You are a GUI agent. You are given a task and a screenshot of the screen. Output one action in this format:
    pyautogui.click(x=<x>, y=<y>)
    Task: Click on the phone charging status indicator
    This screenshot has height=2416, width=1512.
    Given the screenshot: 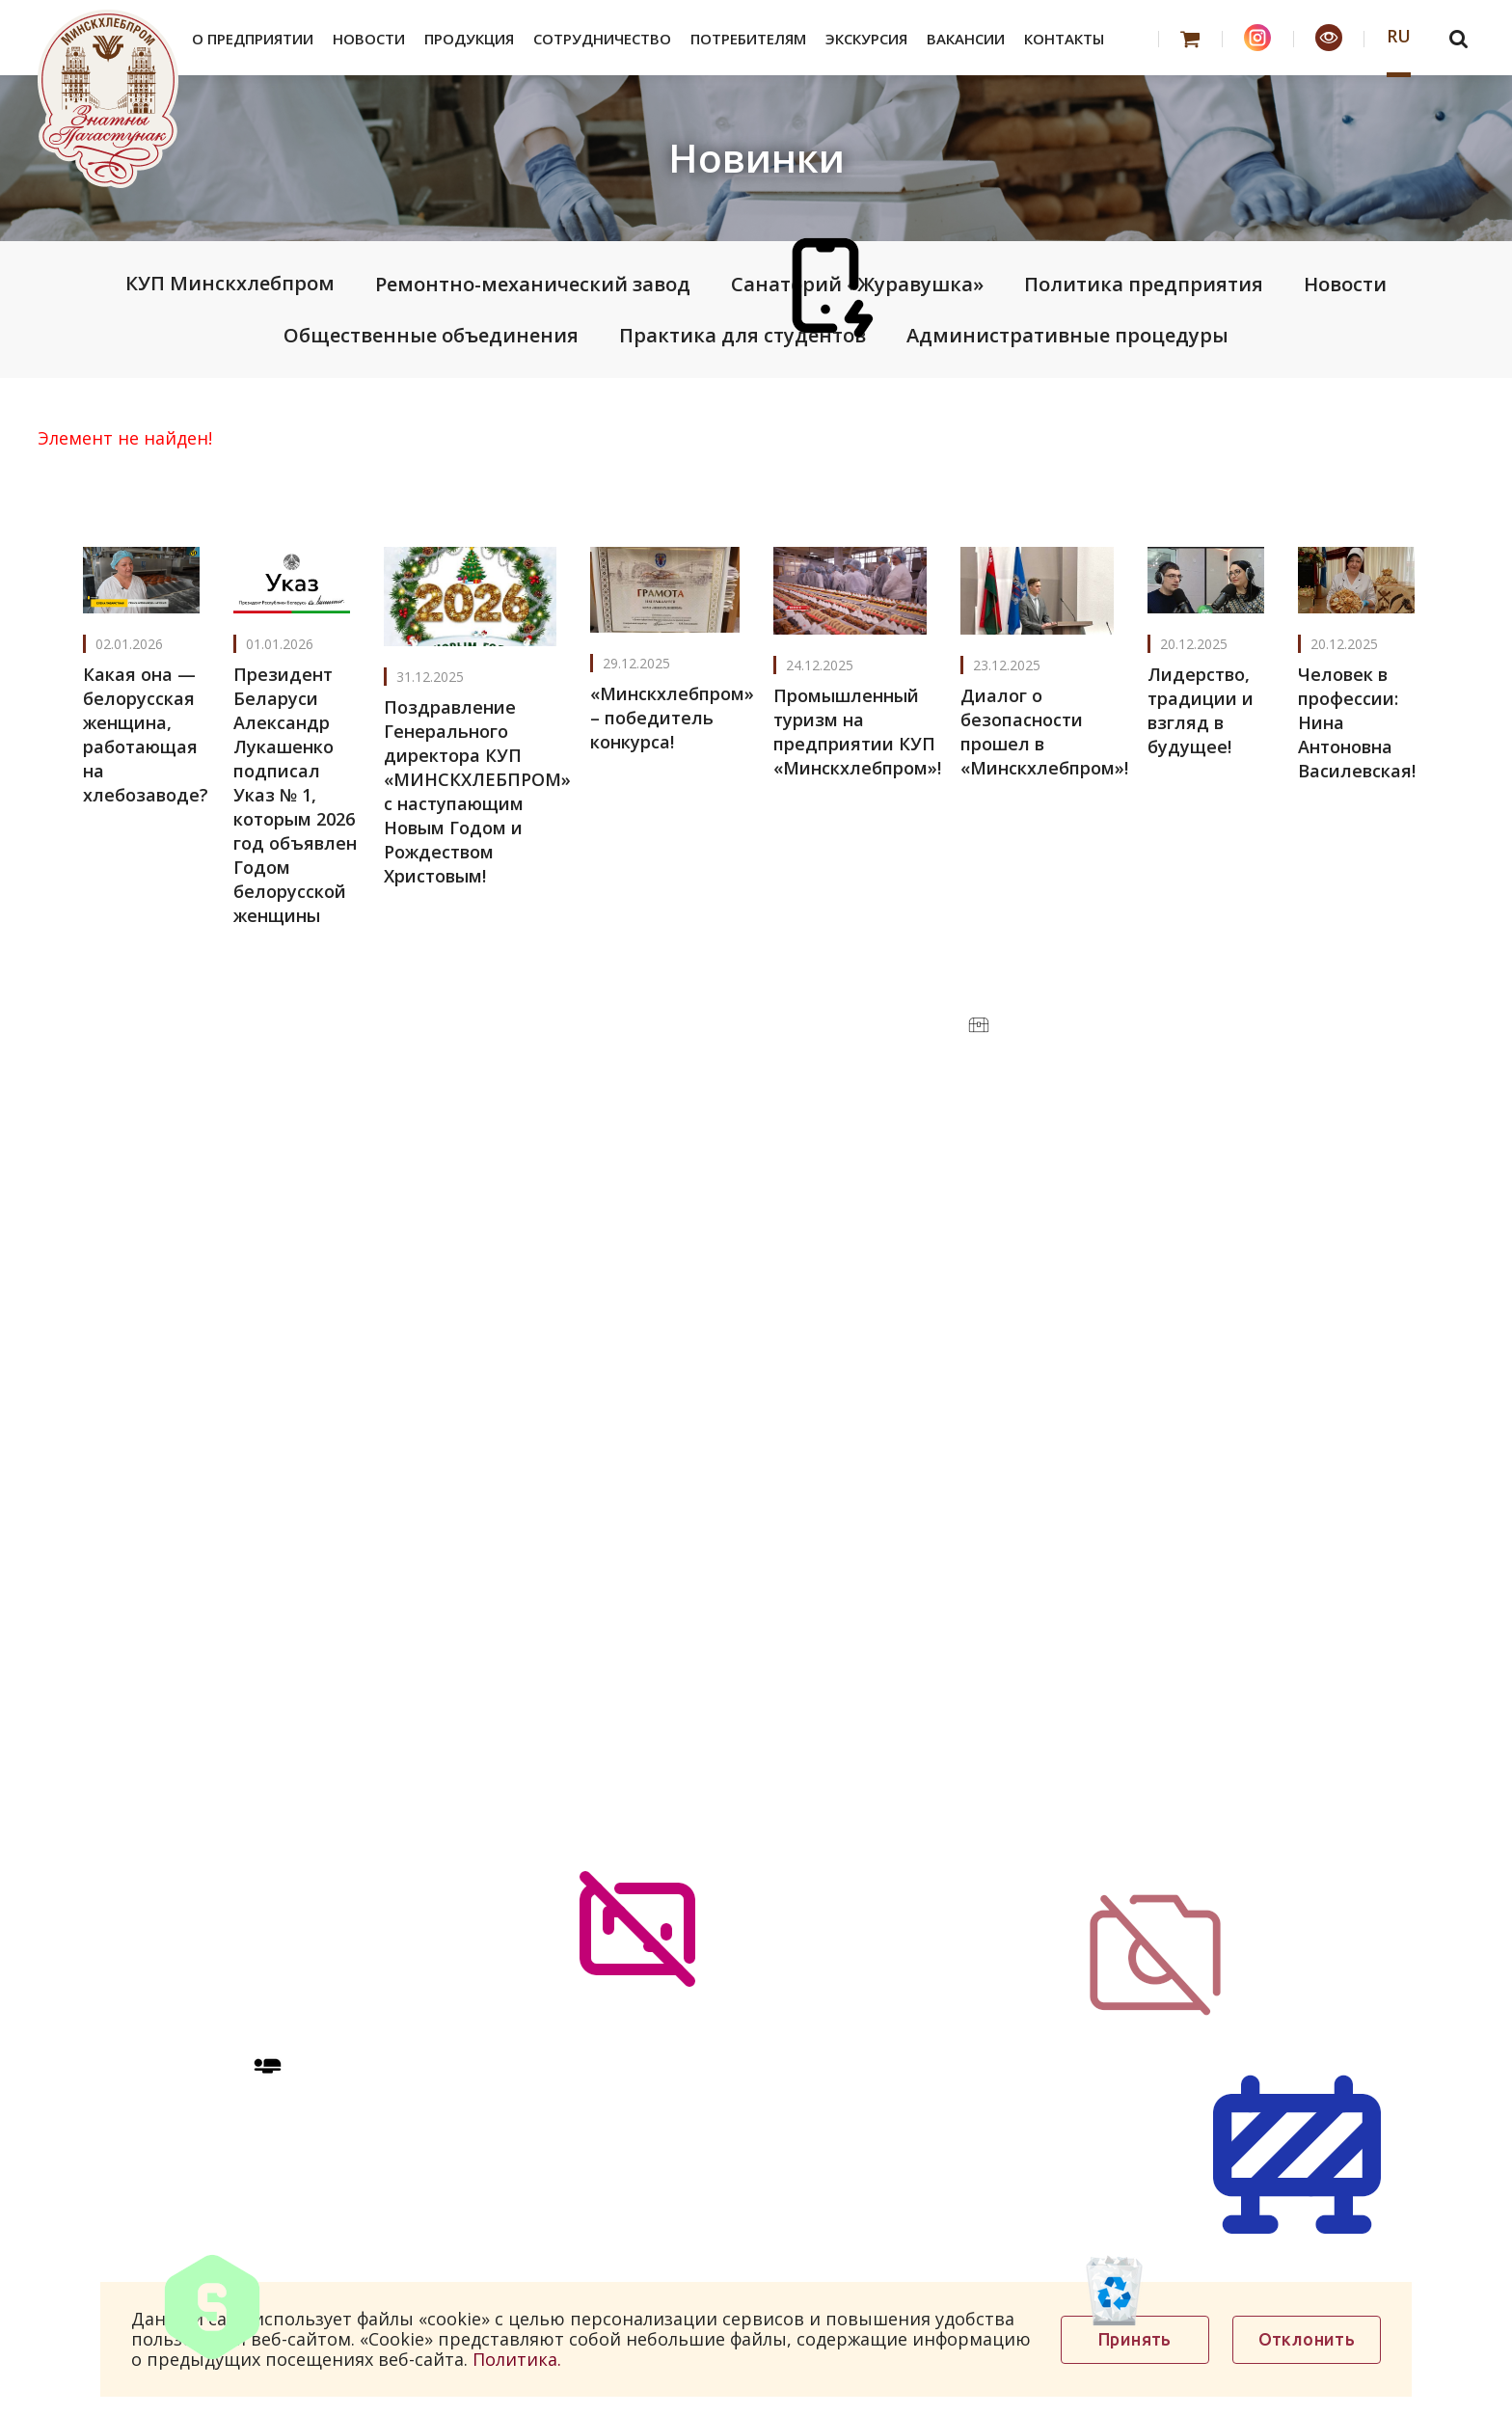 What is the action you would take?
    pyautogui.click(x=825, y=285)
    